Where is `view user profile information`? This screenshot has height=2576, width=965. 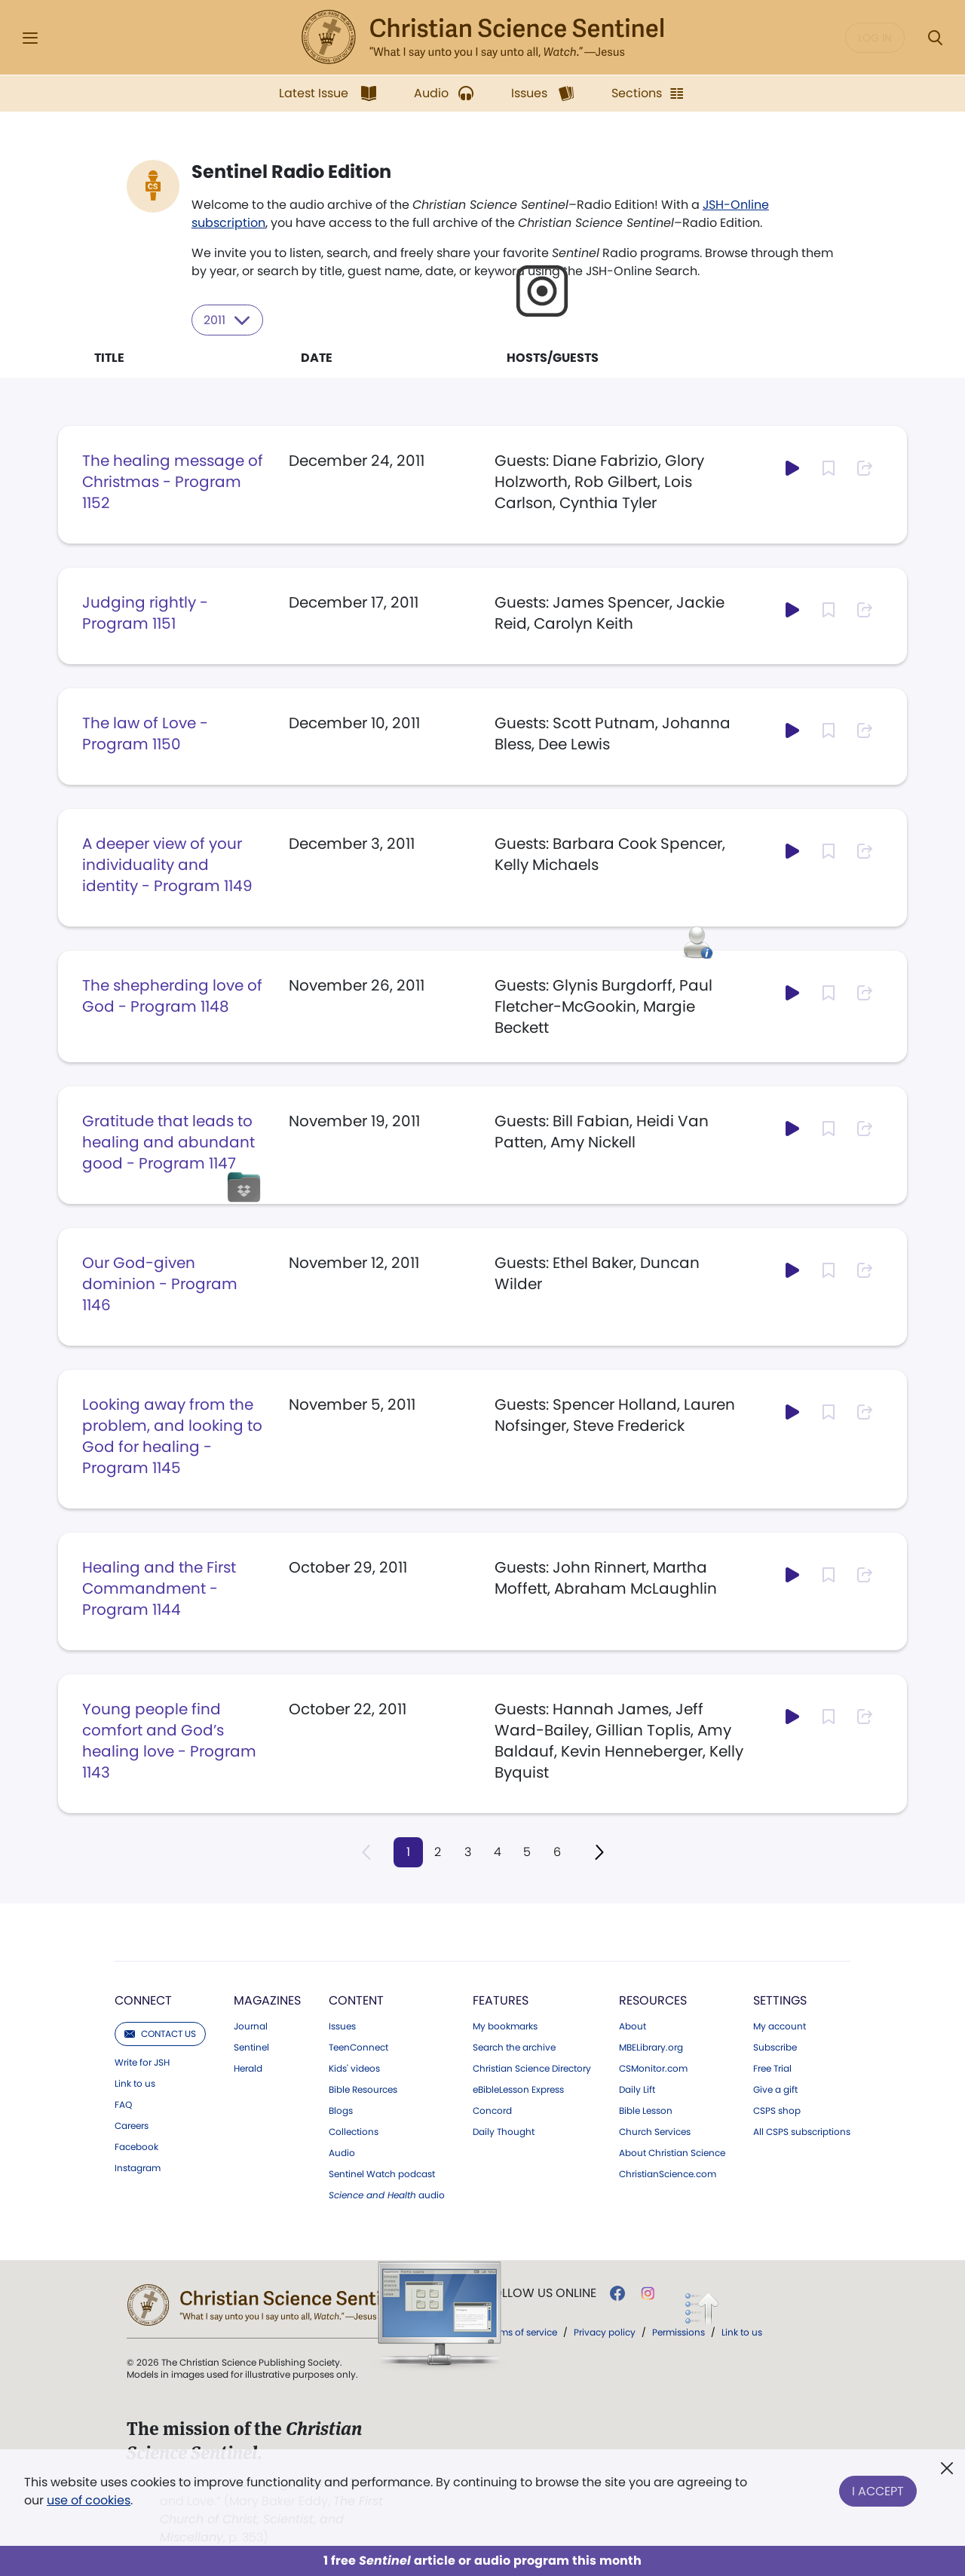 view user profile information is located at coordinates (697, 943).